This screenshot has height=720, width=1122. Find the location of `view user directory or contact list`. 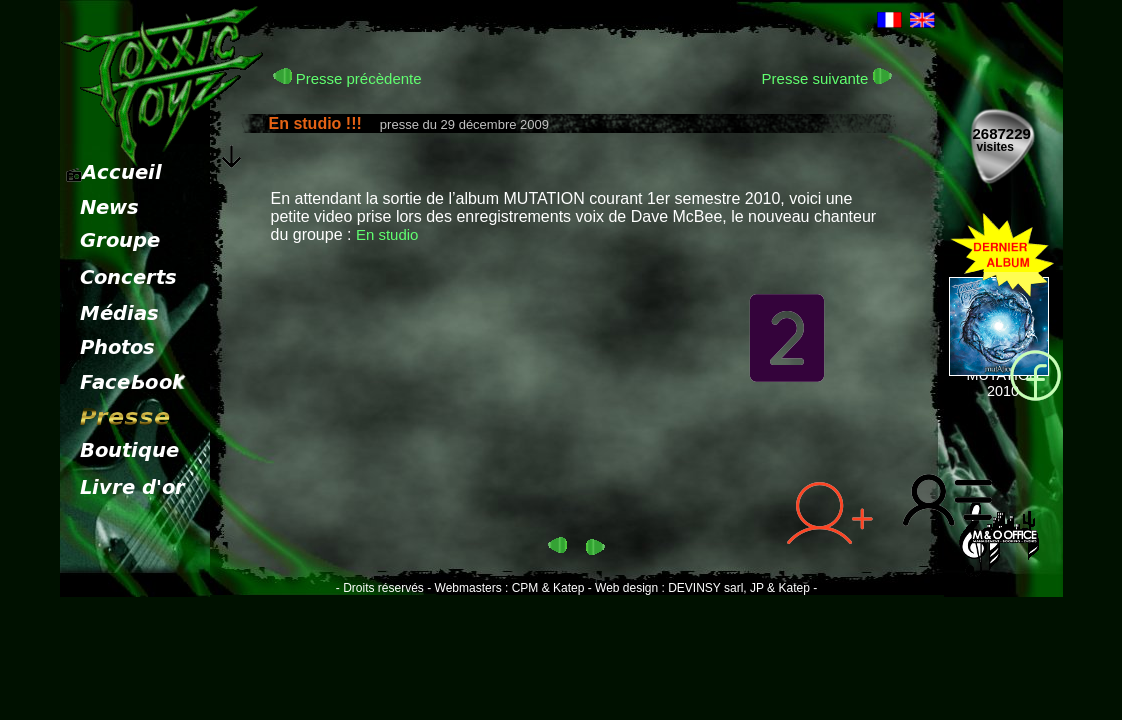

view user directory or contact list is located at coordinates (946, 500).